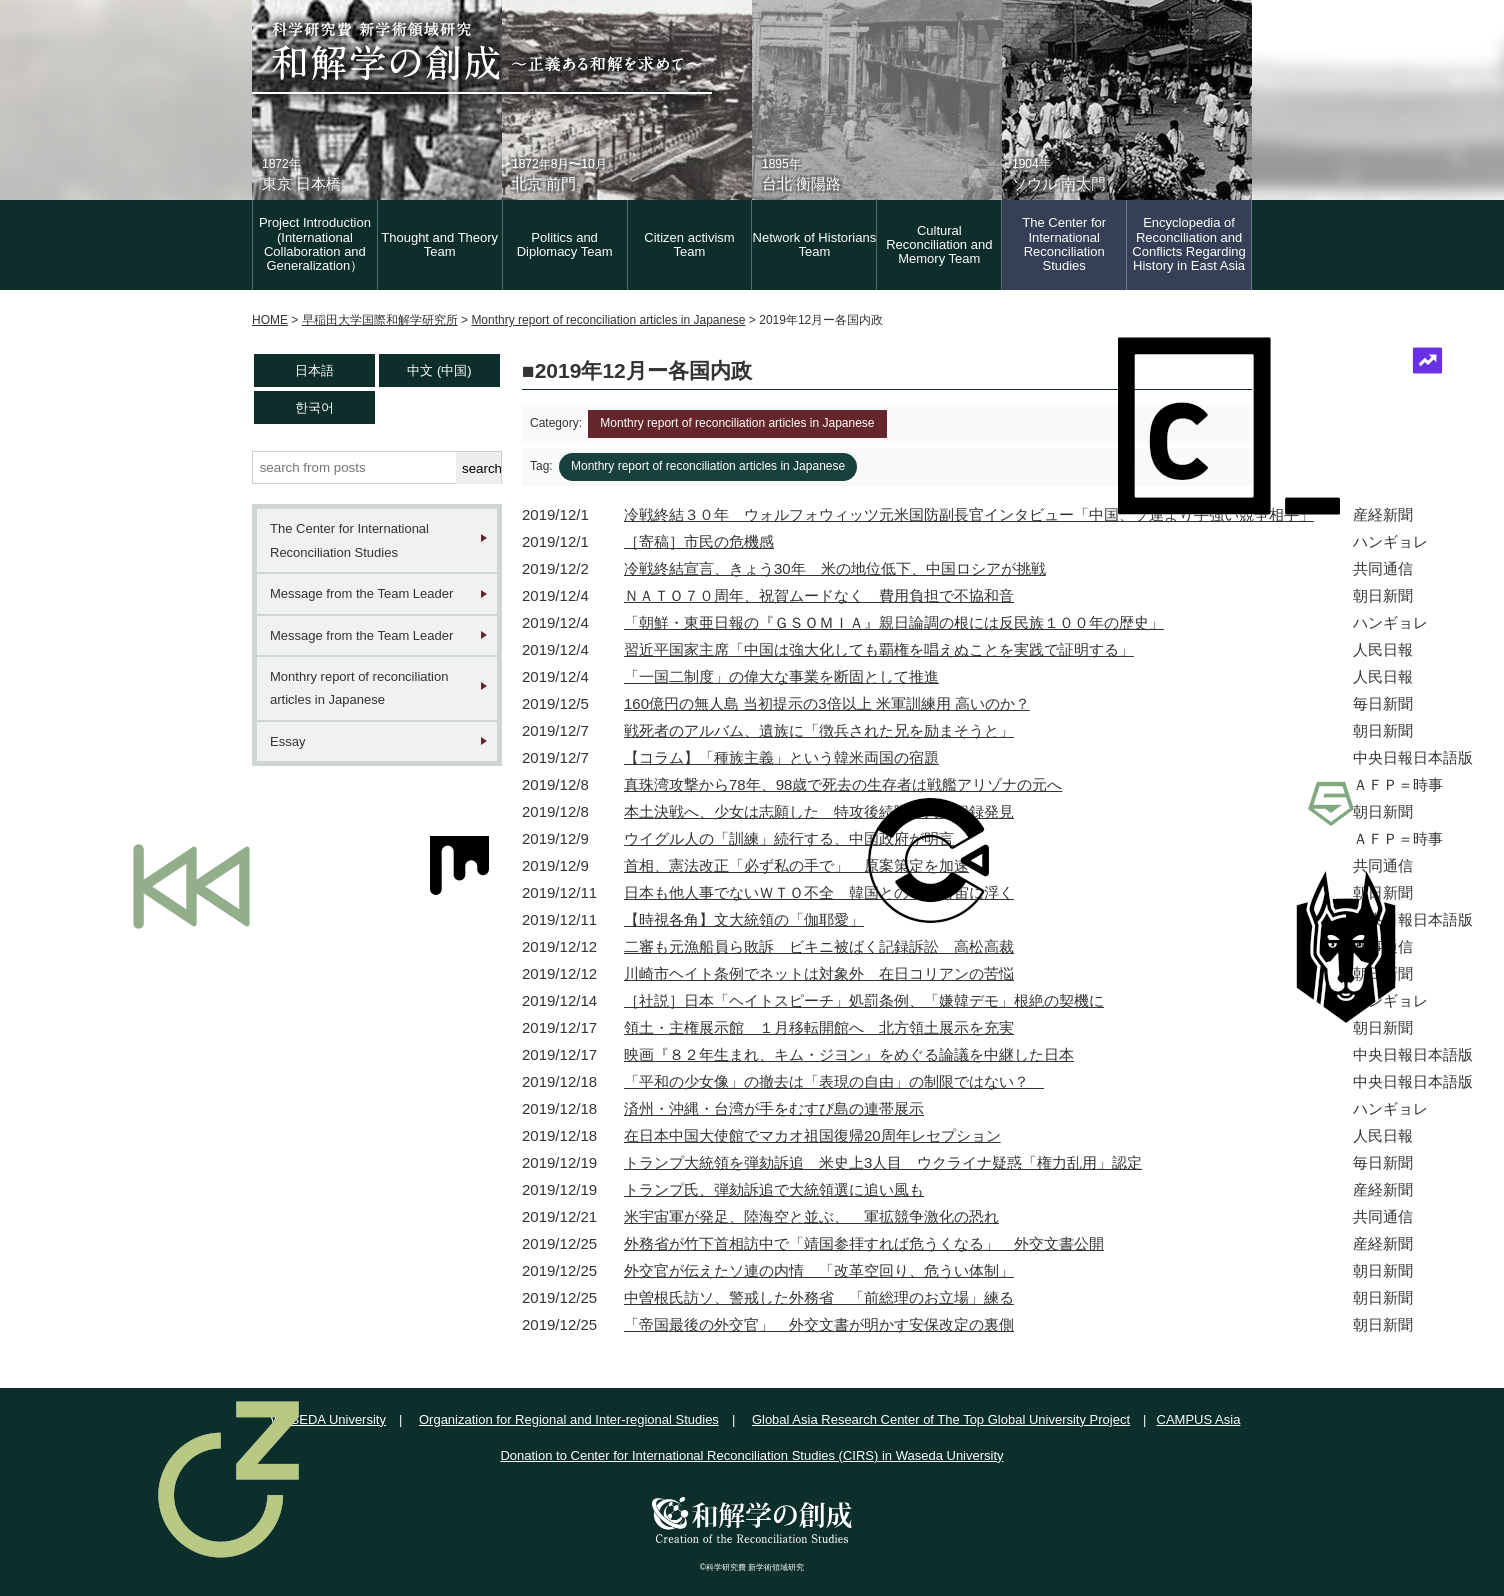 The image size is (1504, 1596). I want to click on open the Mix app, so click(459, 865).